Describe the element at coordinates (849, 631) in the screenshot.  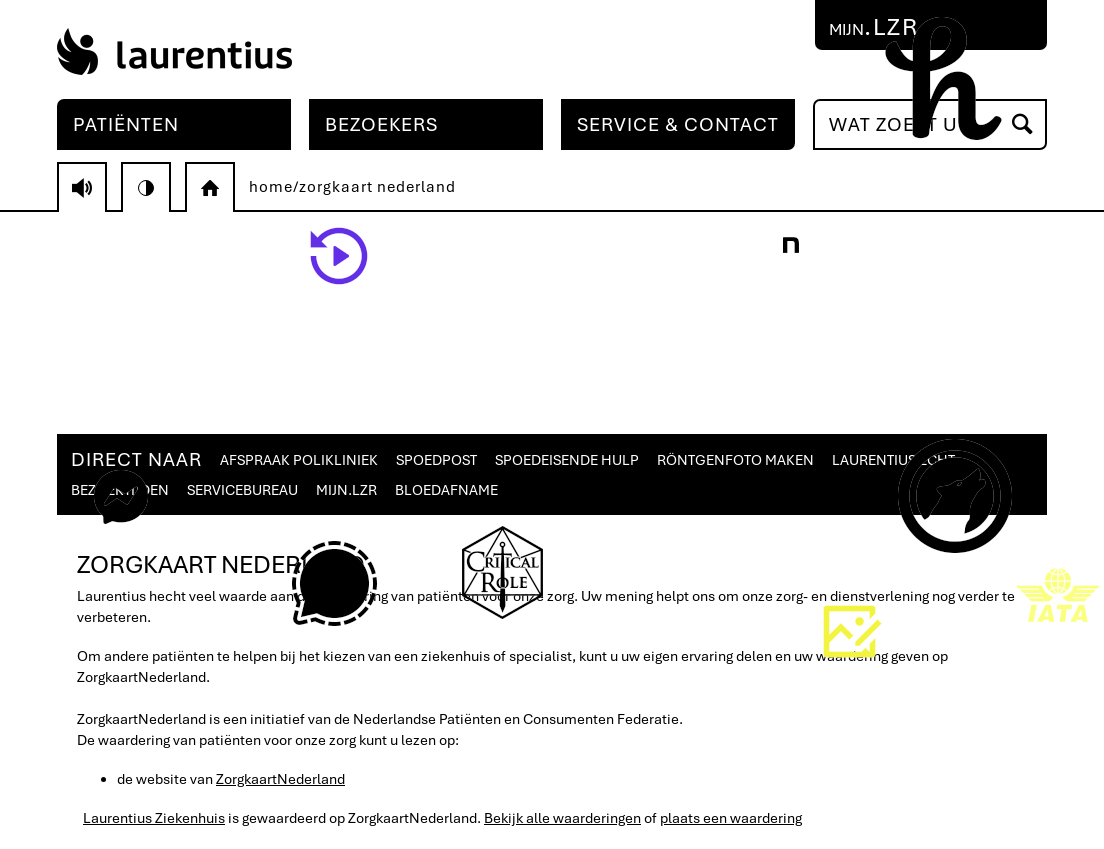
I see `edit or modify an image` at that location.